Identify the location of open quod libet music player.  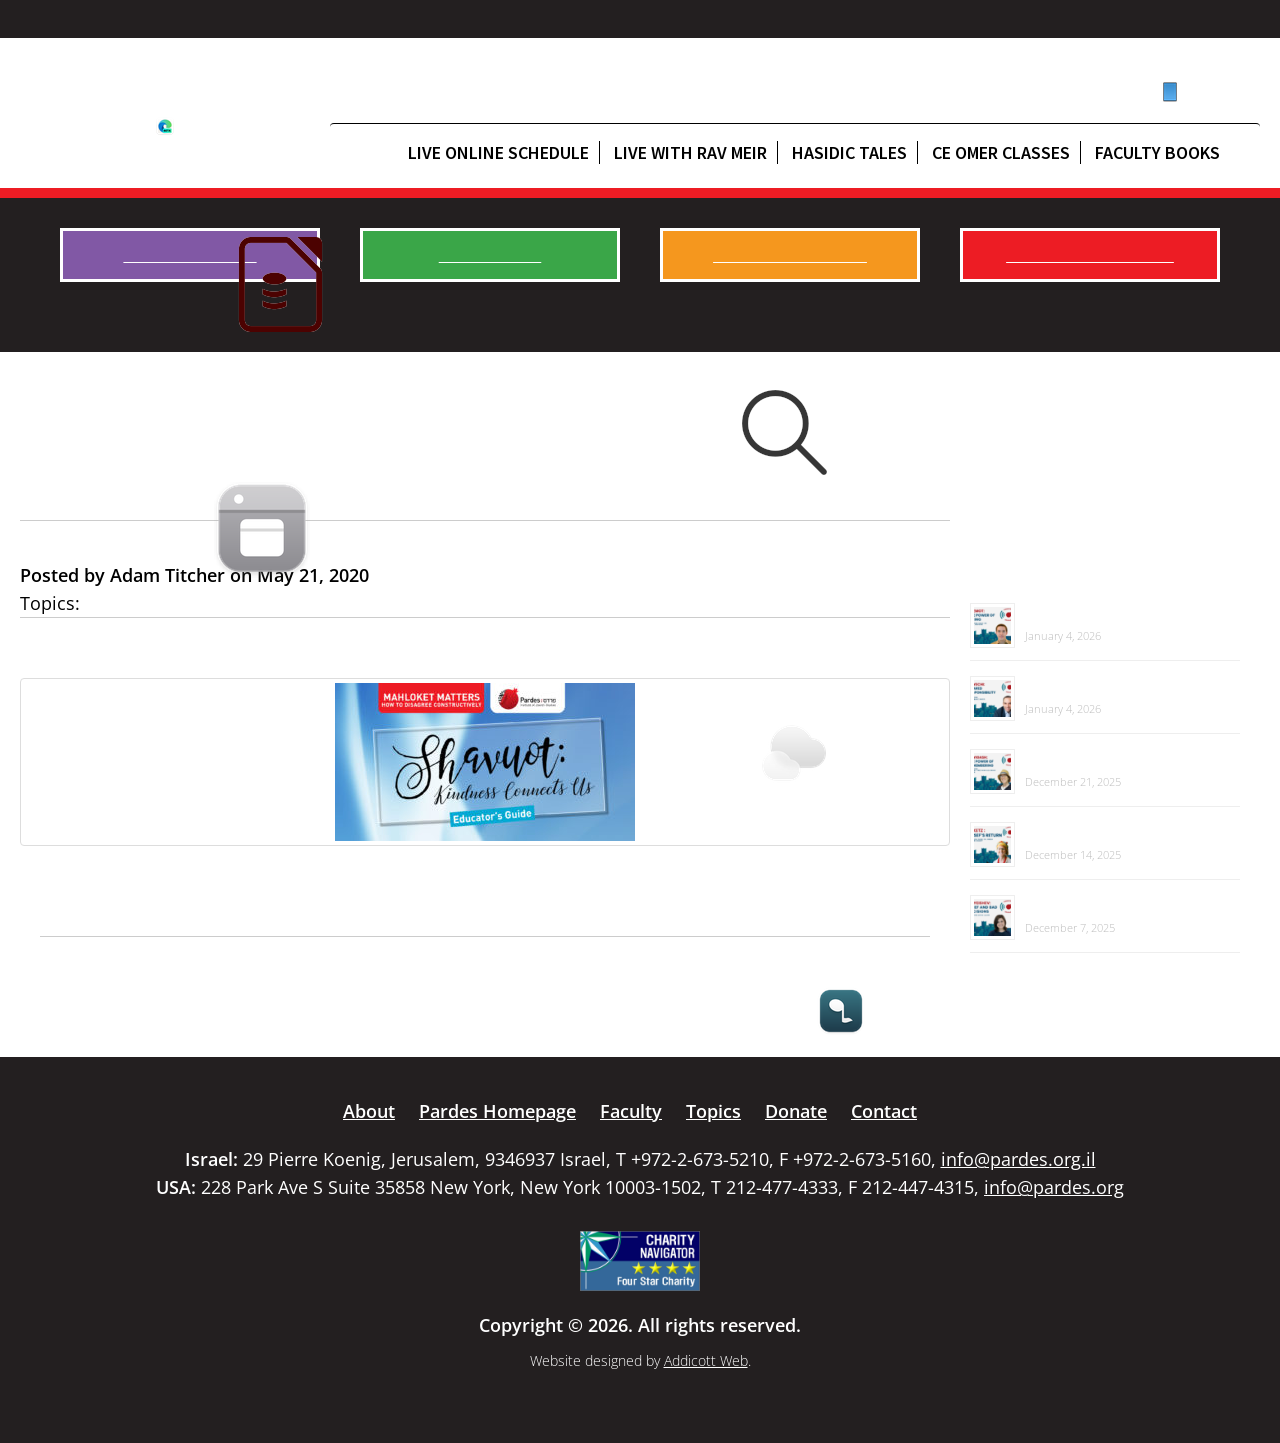
(841, 1011).